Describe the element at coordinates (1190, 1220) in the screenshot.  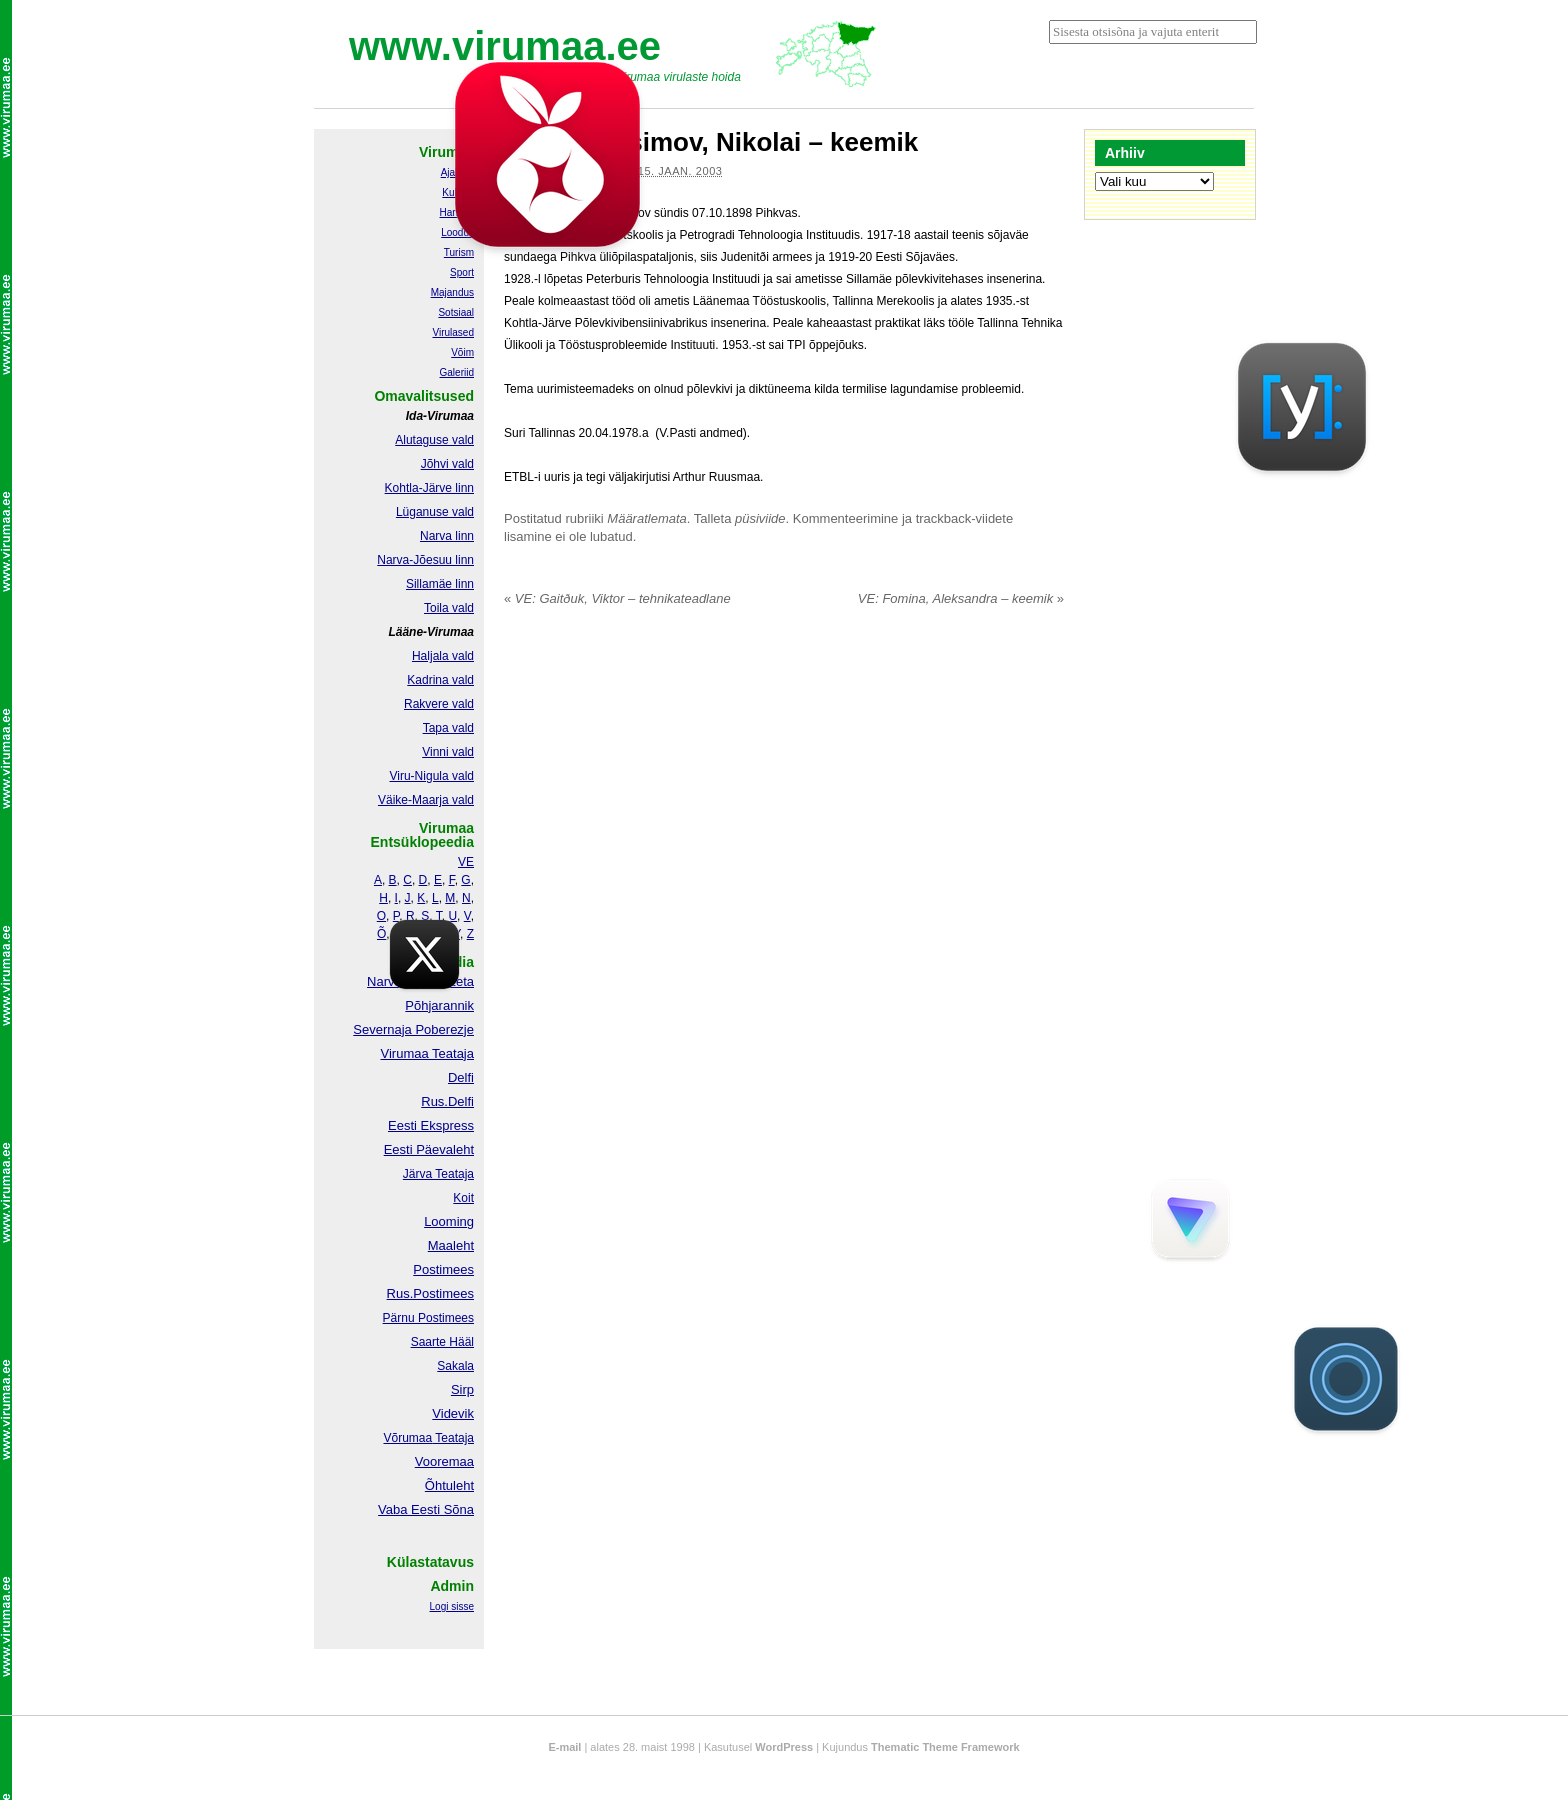
I see `launch ProtonVPN application` at that location.